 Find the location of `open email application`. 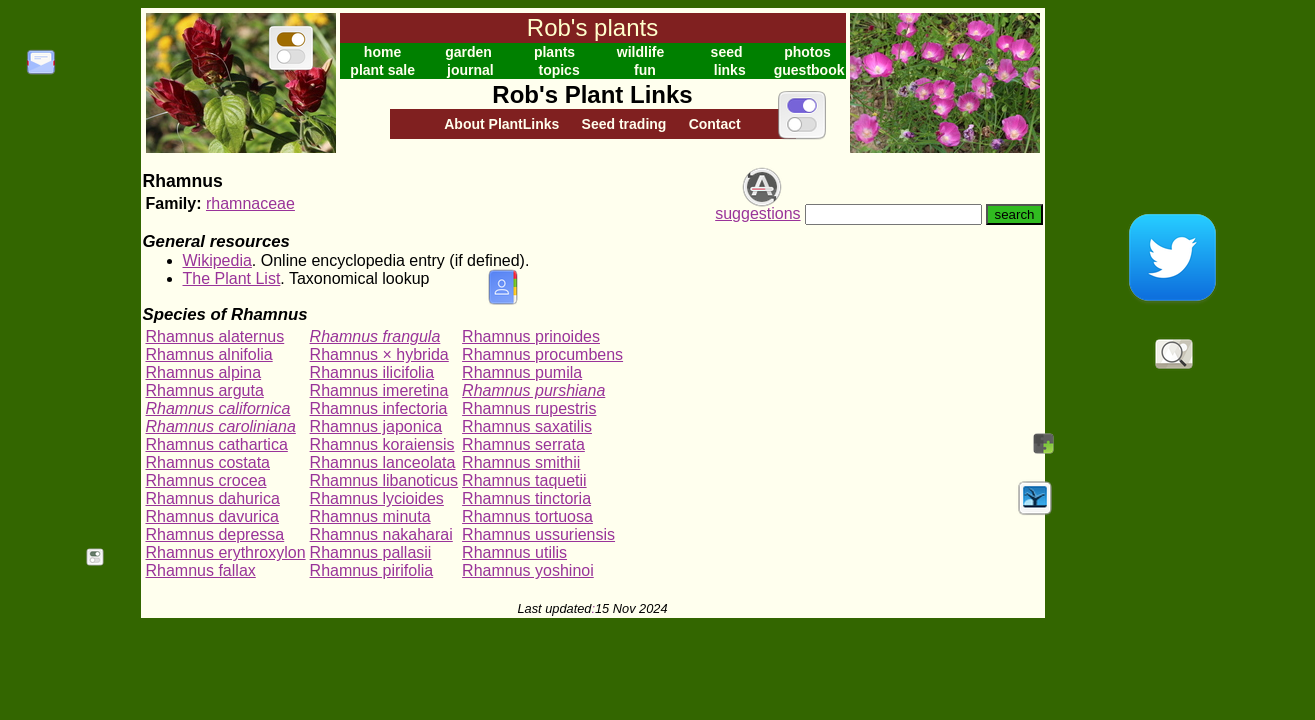

open email application is located at coordinates (41, 62).